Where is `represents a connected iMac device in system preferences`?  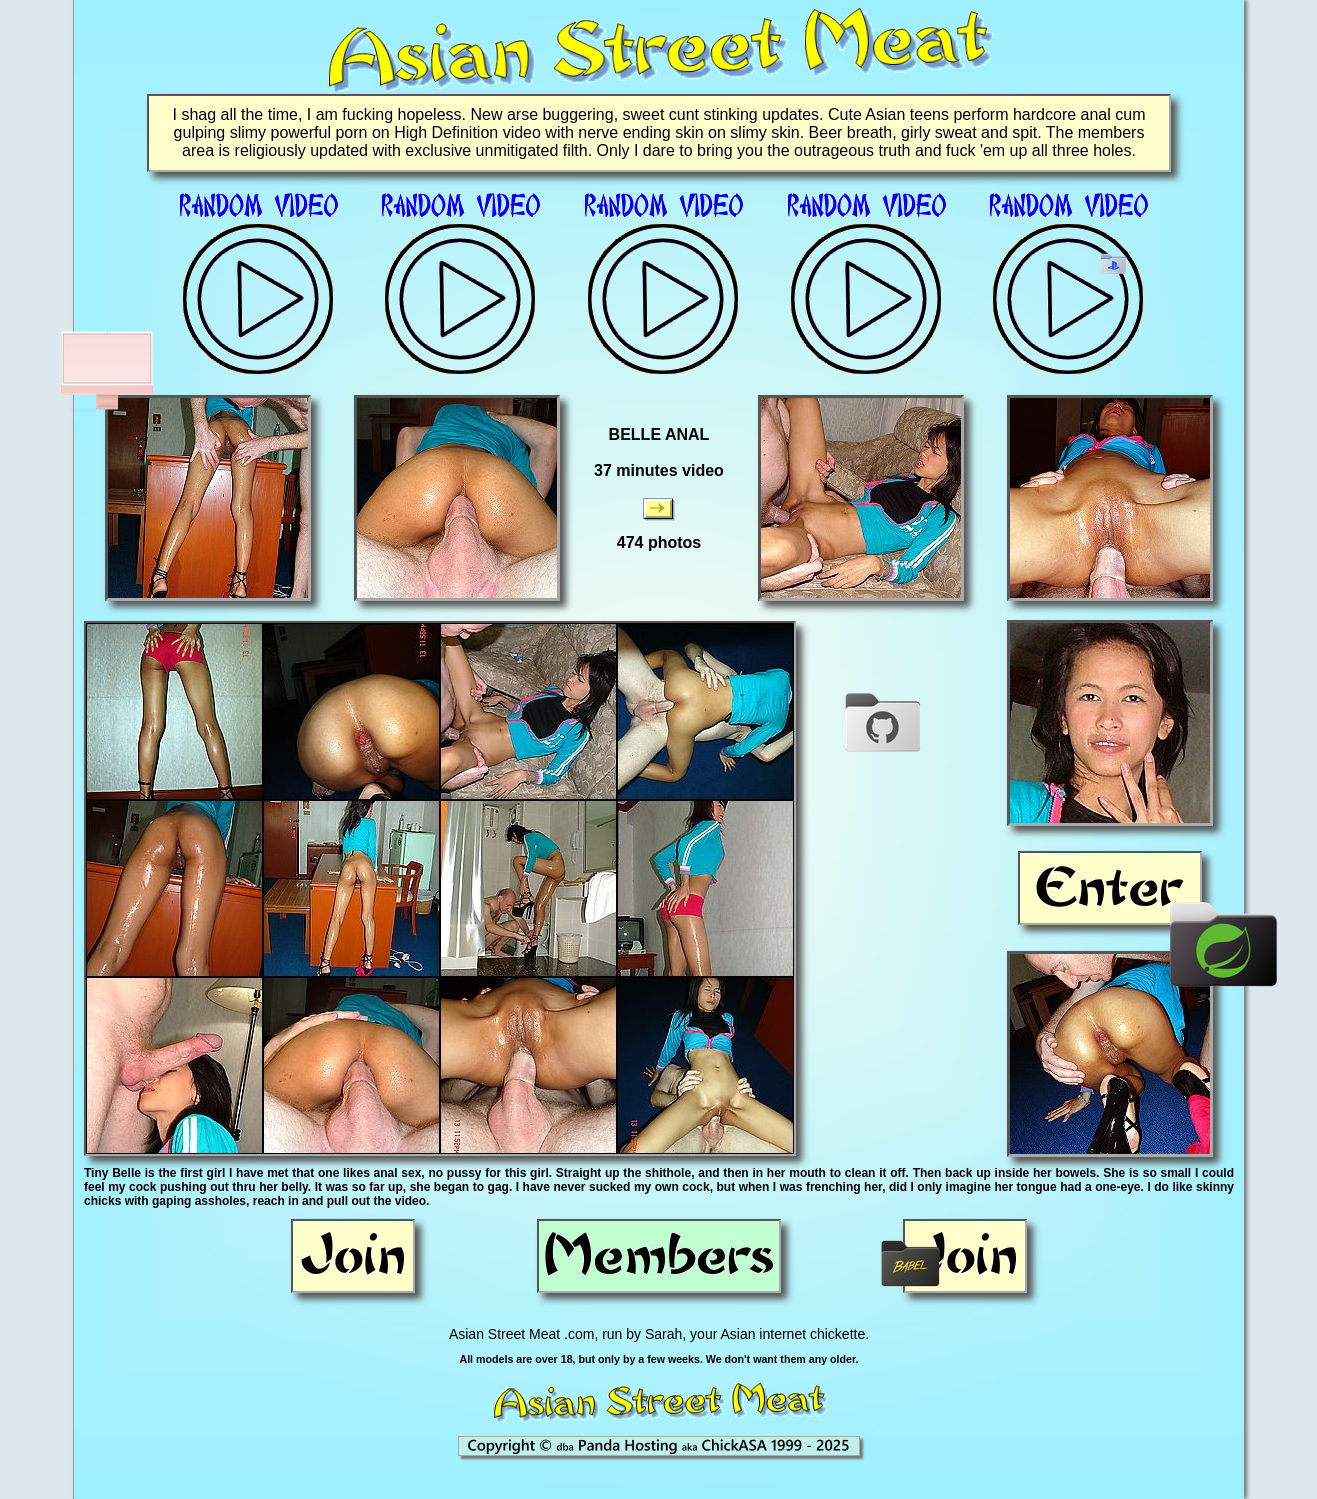 represents a connected iMac device in system preferences is located at coordinates (107, 369).